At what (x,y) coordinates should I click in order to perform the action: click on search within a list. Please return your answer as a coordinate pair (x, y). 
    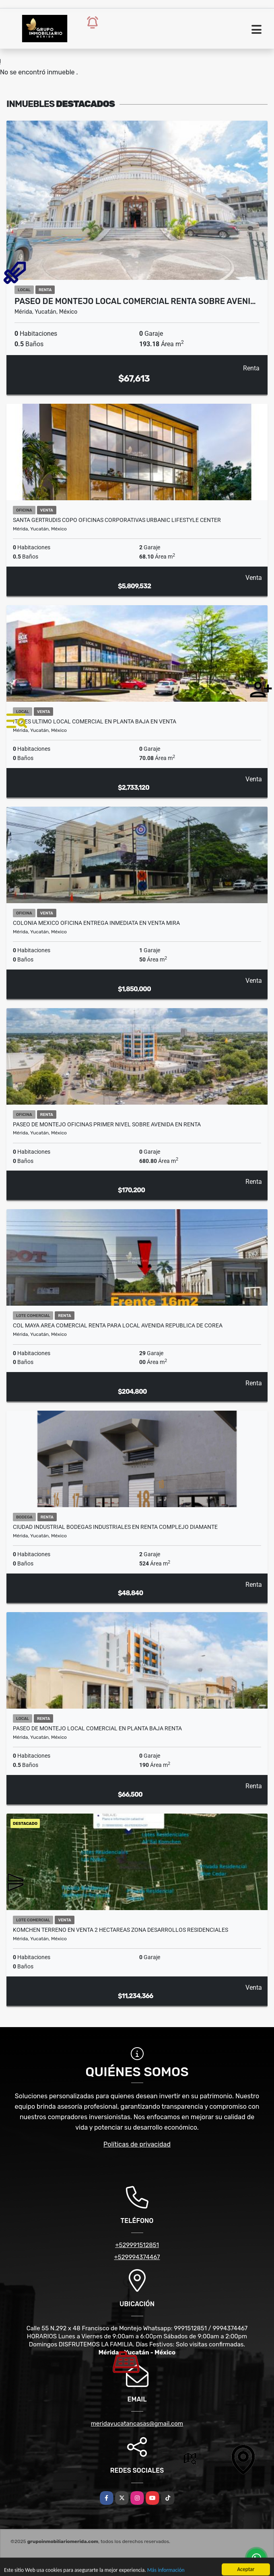
    Looking at the image, I should click on (16, 721).